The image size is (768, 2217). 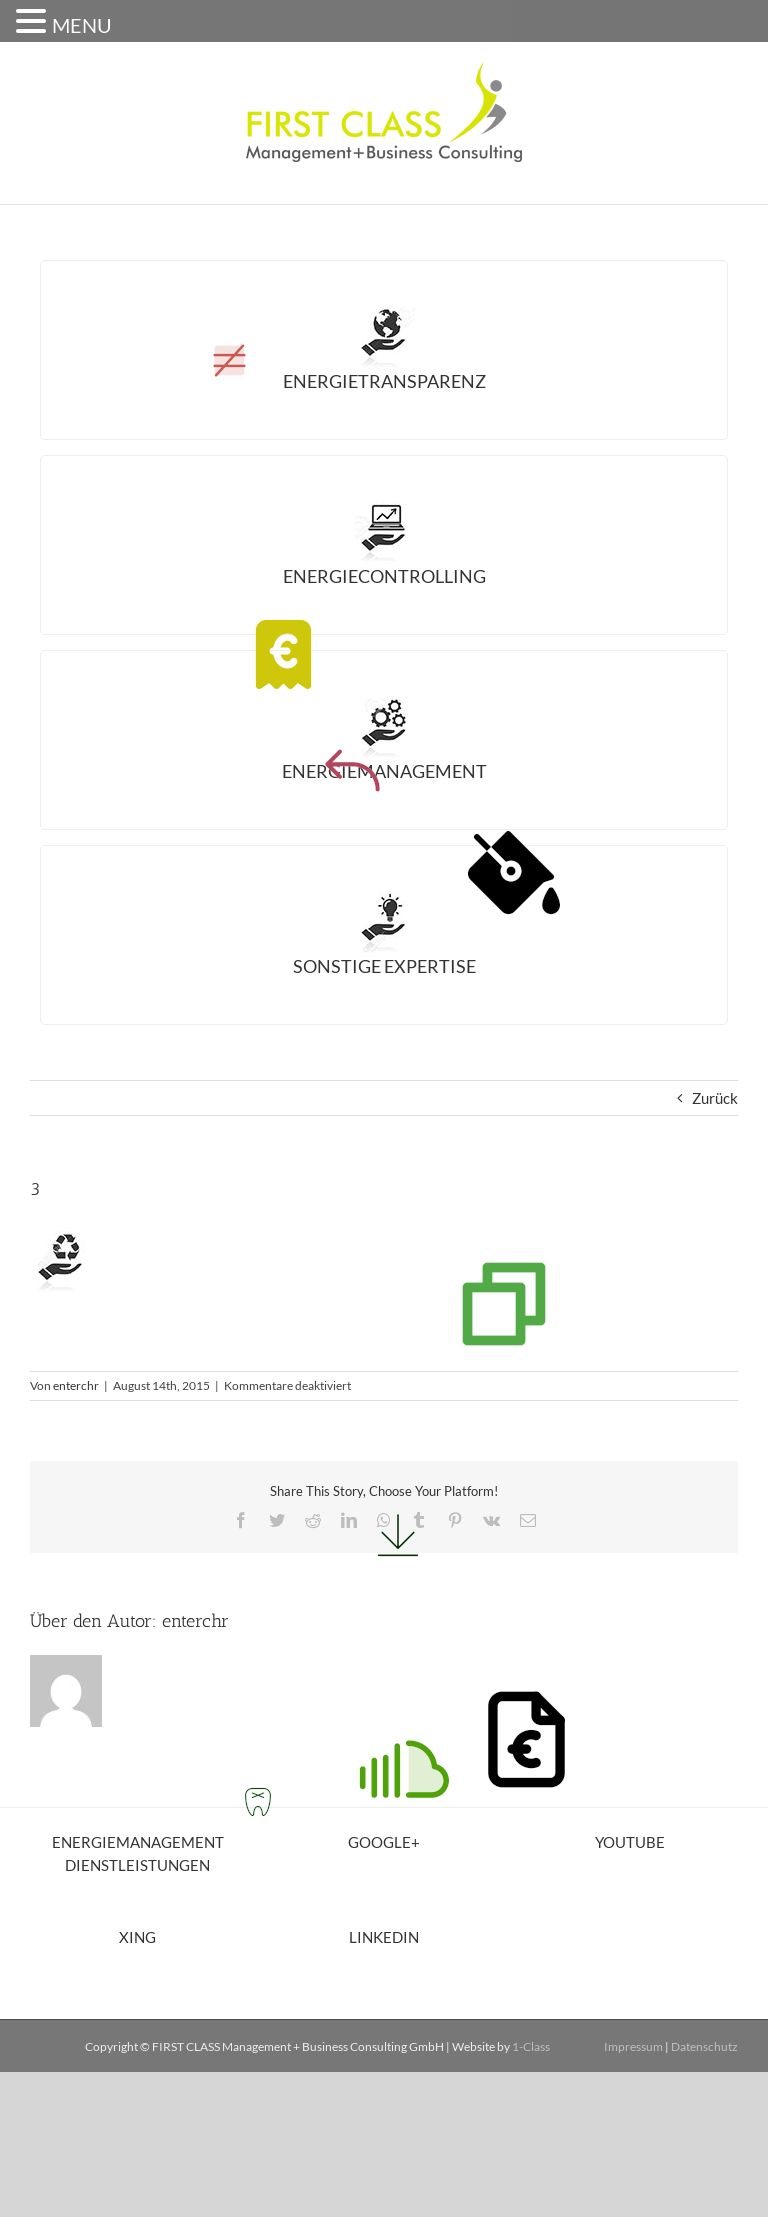 I want to click on open soundcloud app, so click(x=403, y=1772).